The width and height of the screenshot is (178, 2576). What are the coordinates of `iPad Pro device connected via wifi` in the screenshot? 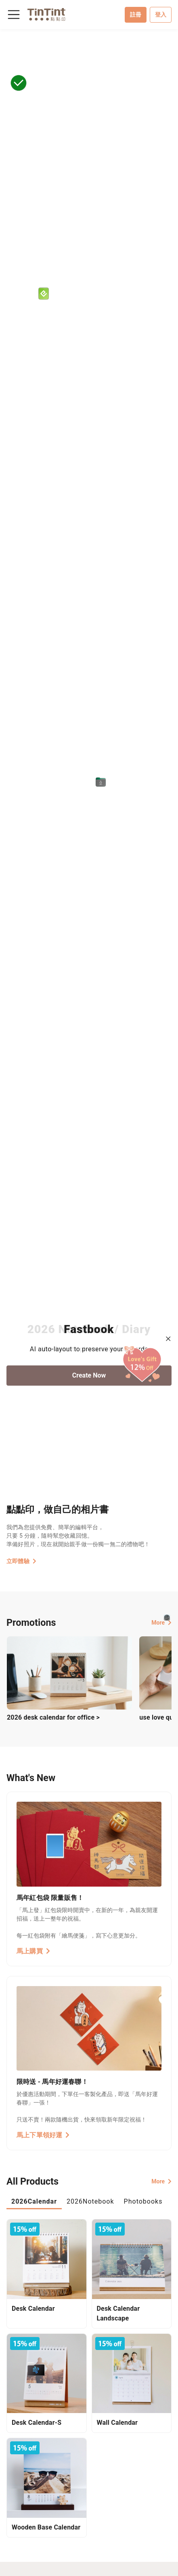 It's located at (55, 1846).